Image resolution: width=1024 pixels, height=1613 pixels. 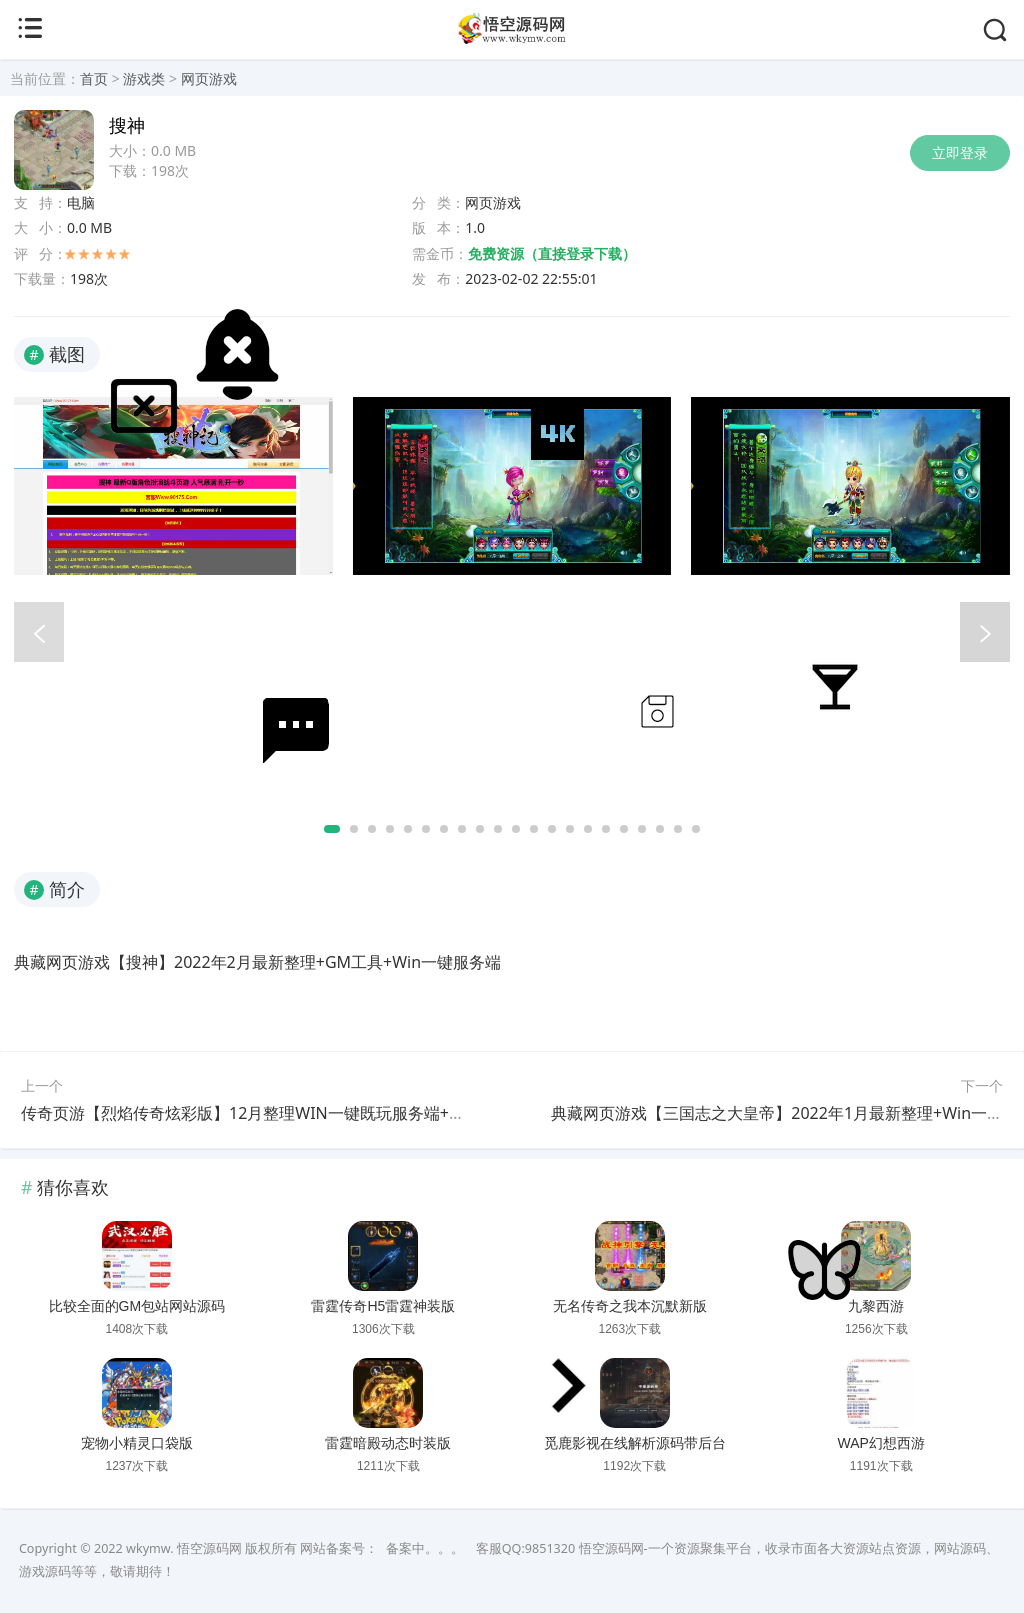 What do you see at coordinates (567, 1385) in the screenshot?
I see `go to next item or page` at bounding box center [567, 1385].